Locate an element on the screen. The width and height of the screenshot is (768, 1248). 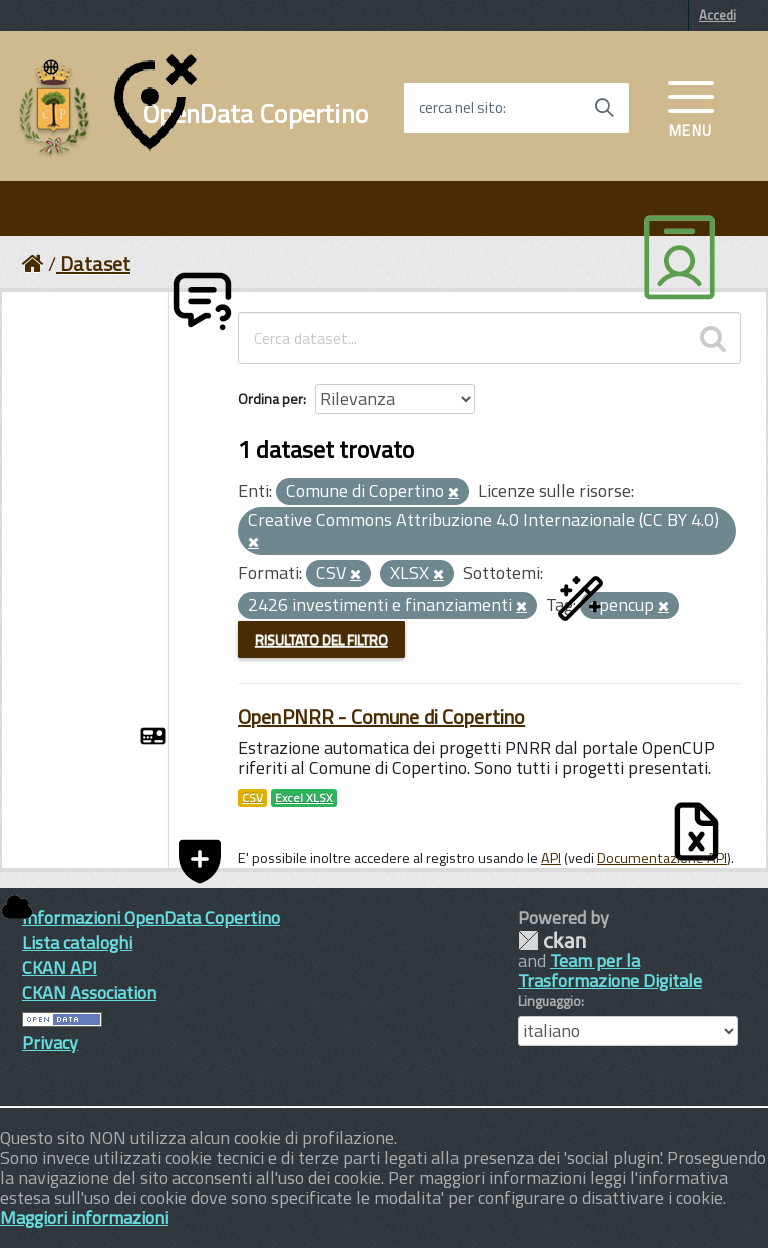
apply magic or auto-enhance effects is located at coordinates (580, 598).